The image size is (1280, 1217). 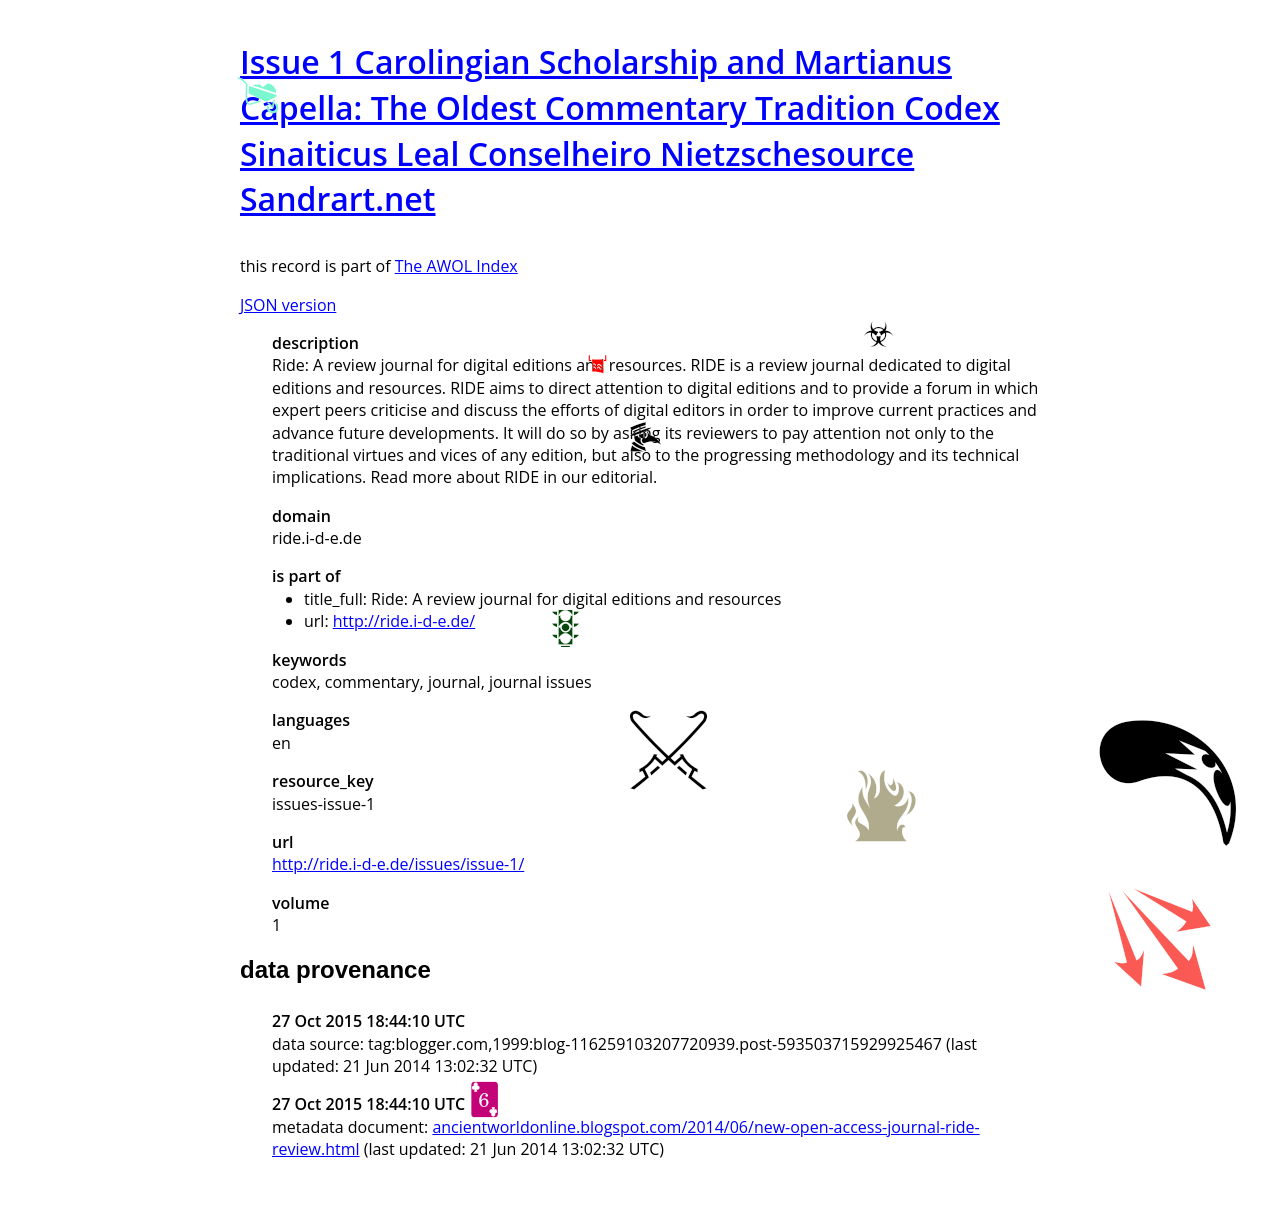 I want to click on view plague doctor character profile, so click(x=645, y=436).